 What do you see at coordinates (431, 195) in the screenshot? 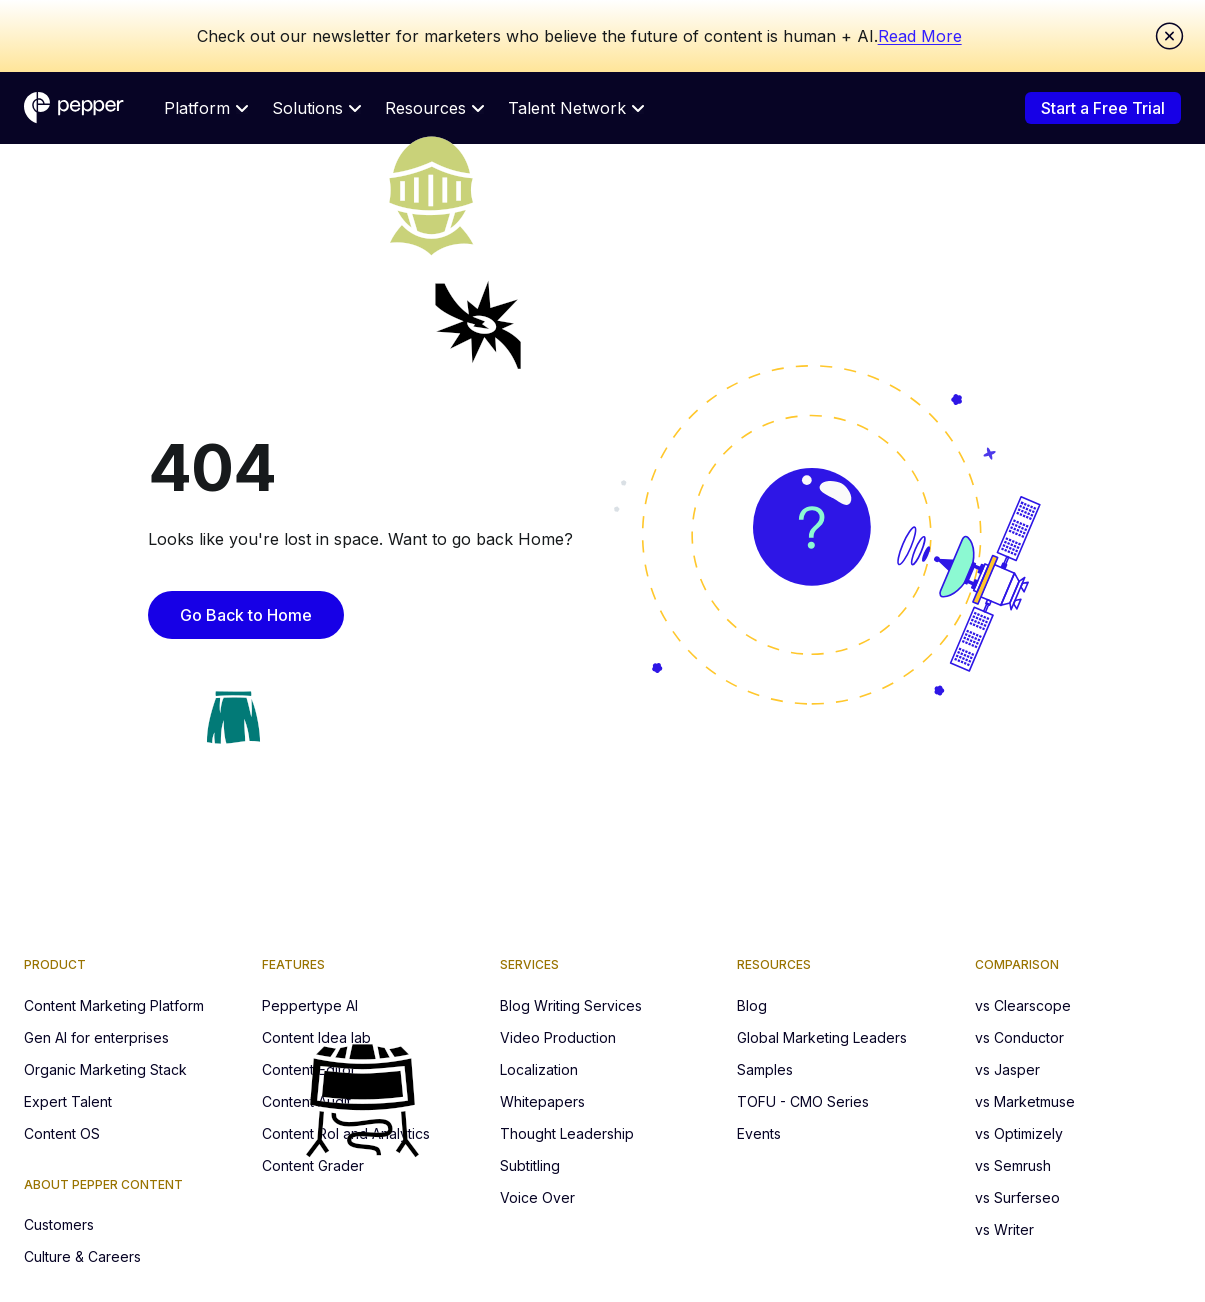
I see `select knight or warrior character class` at bounding box center [431, 195].